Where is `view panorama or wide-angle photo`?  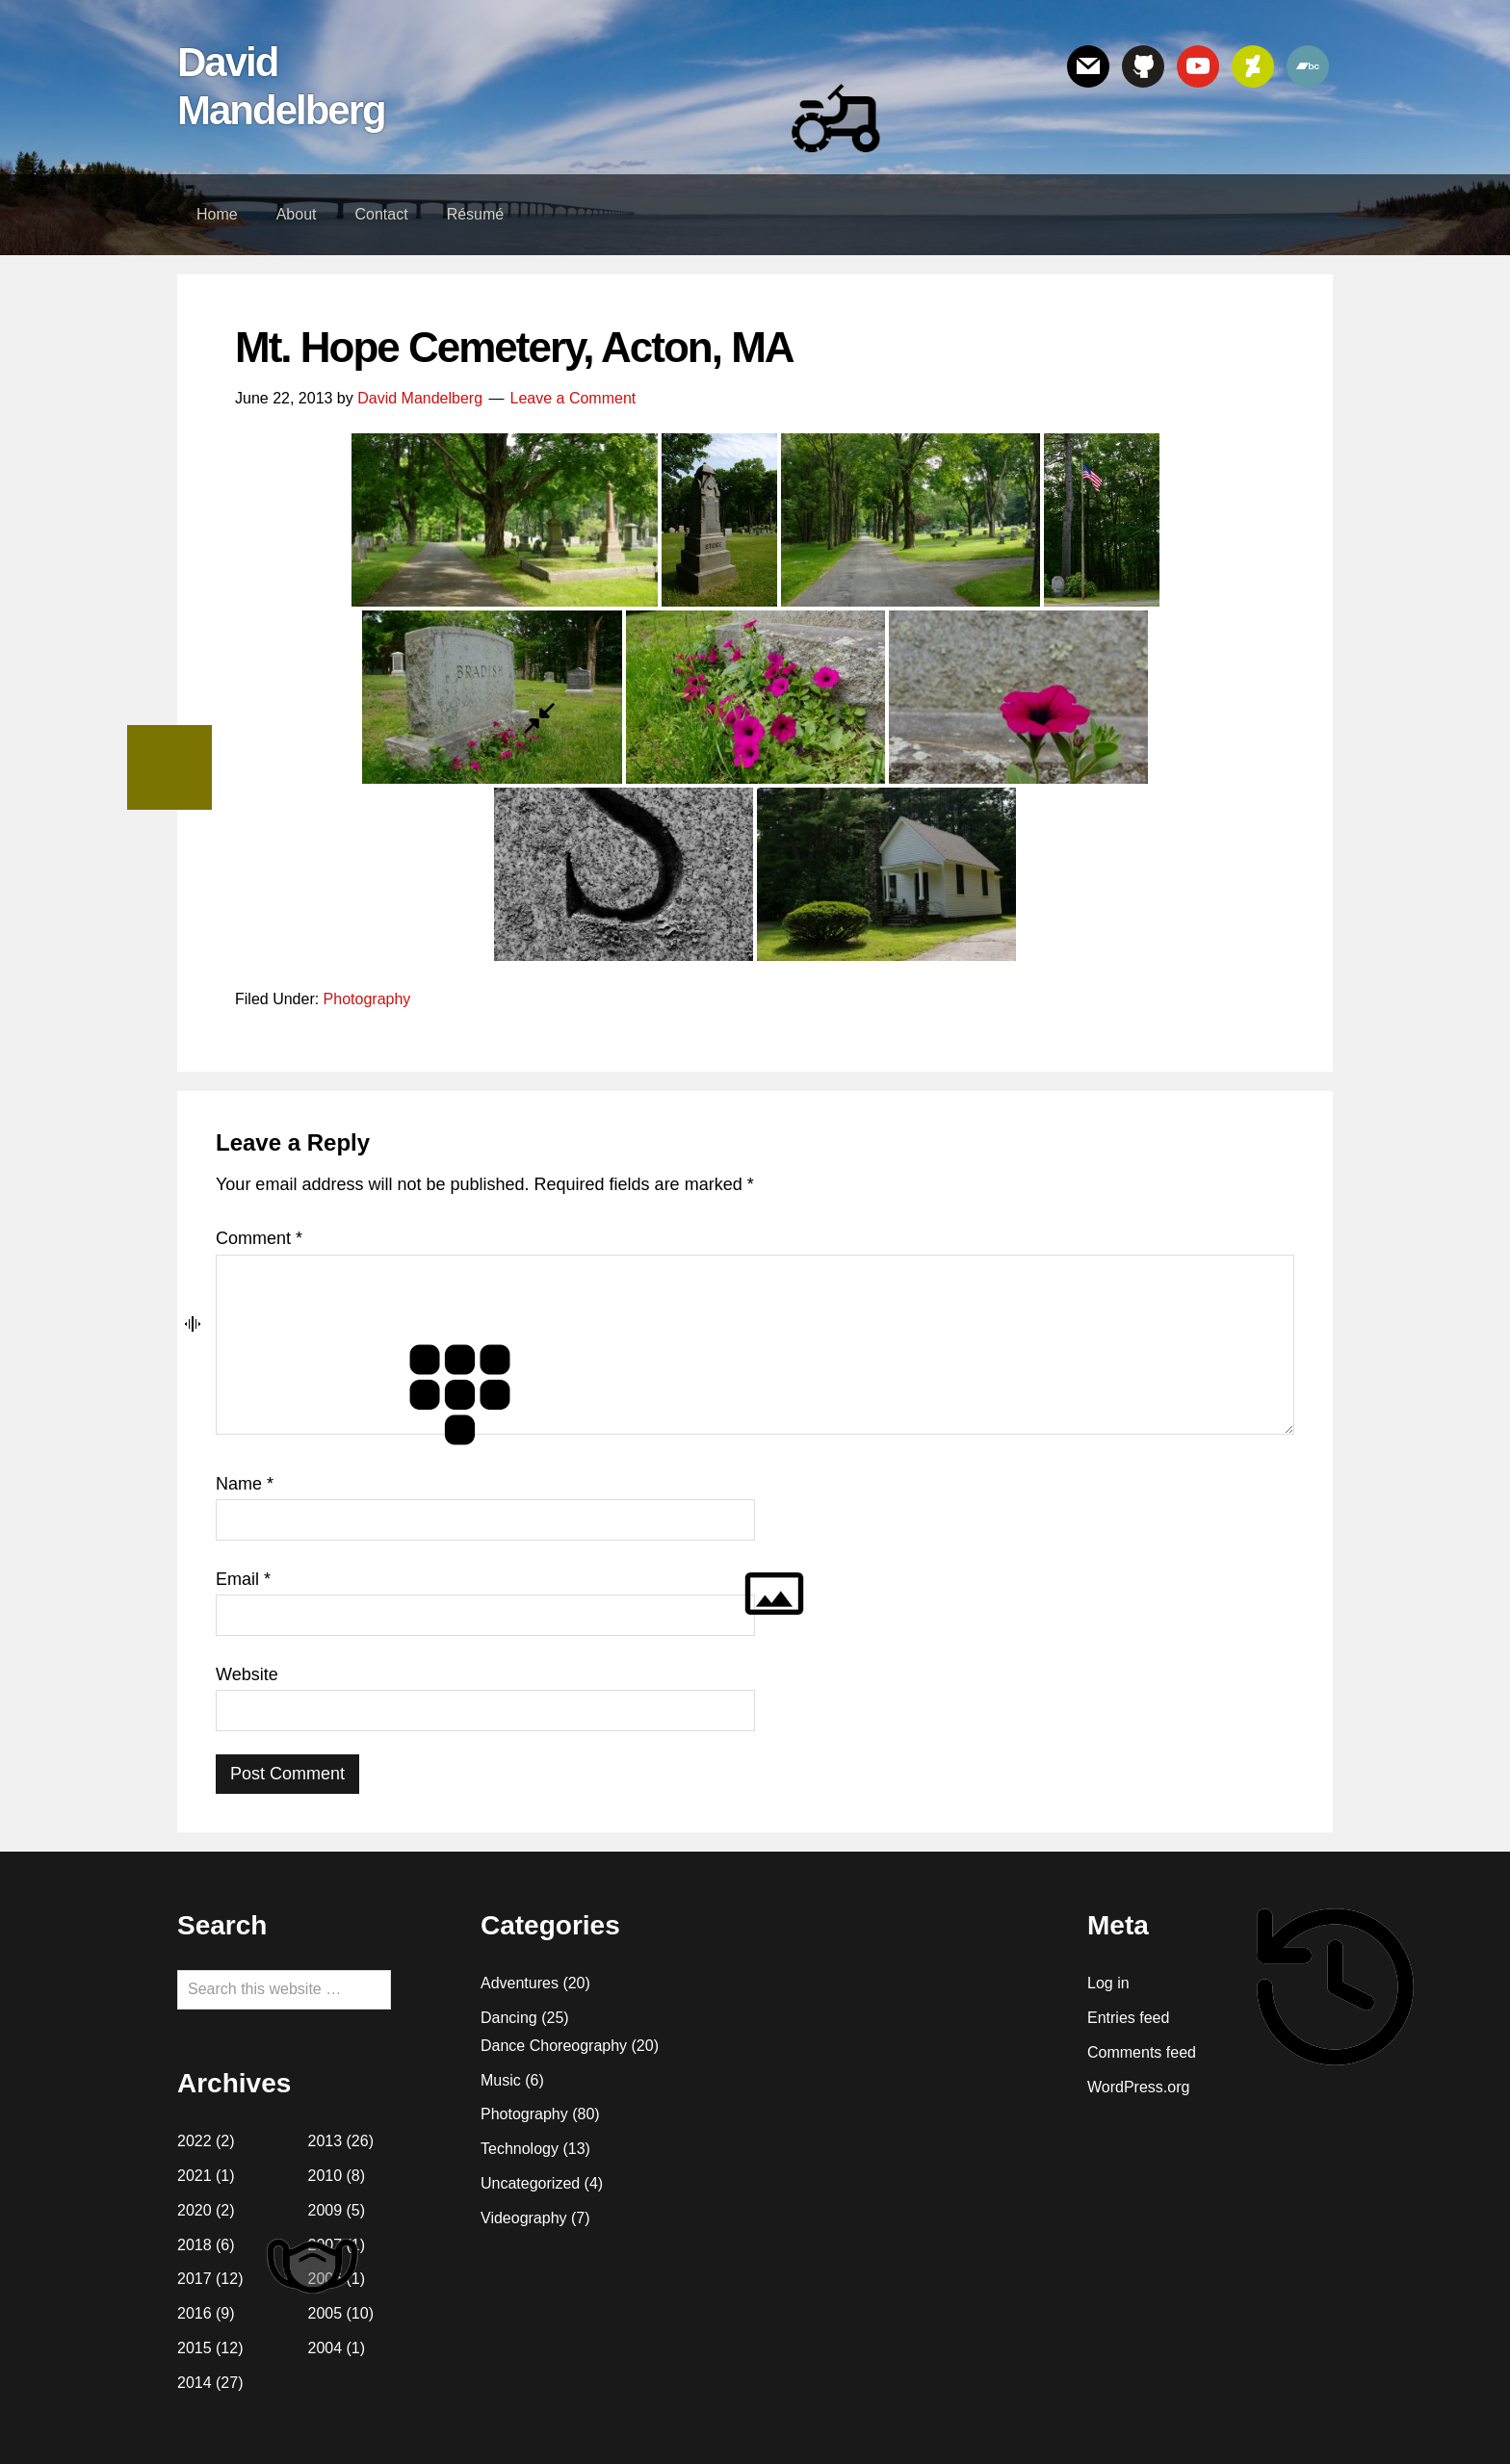
view panorama or wide-angle photo is located at coordinates (774, 1594).